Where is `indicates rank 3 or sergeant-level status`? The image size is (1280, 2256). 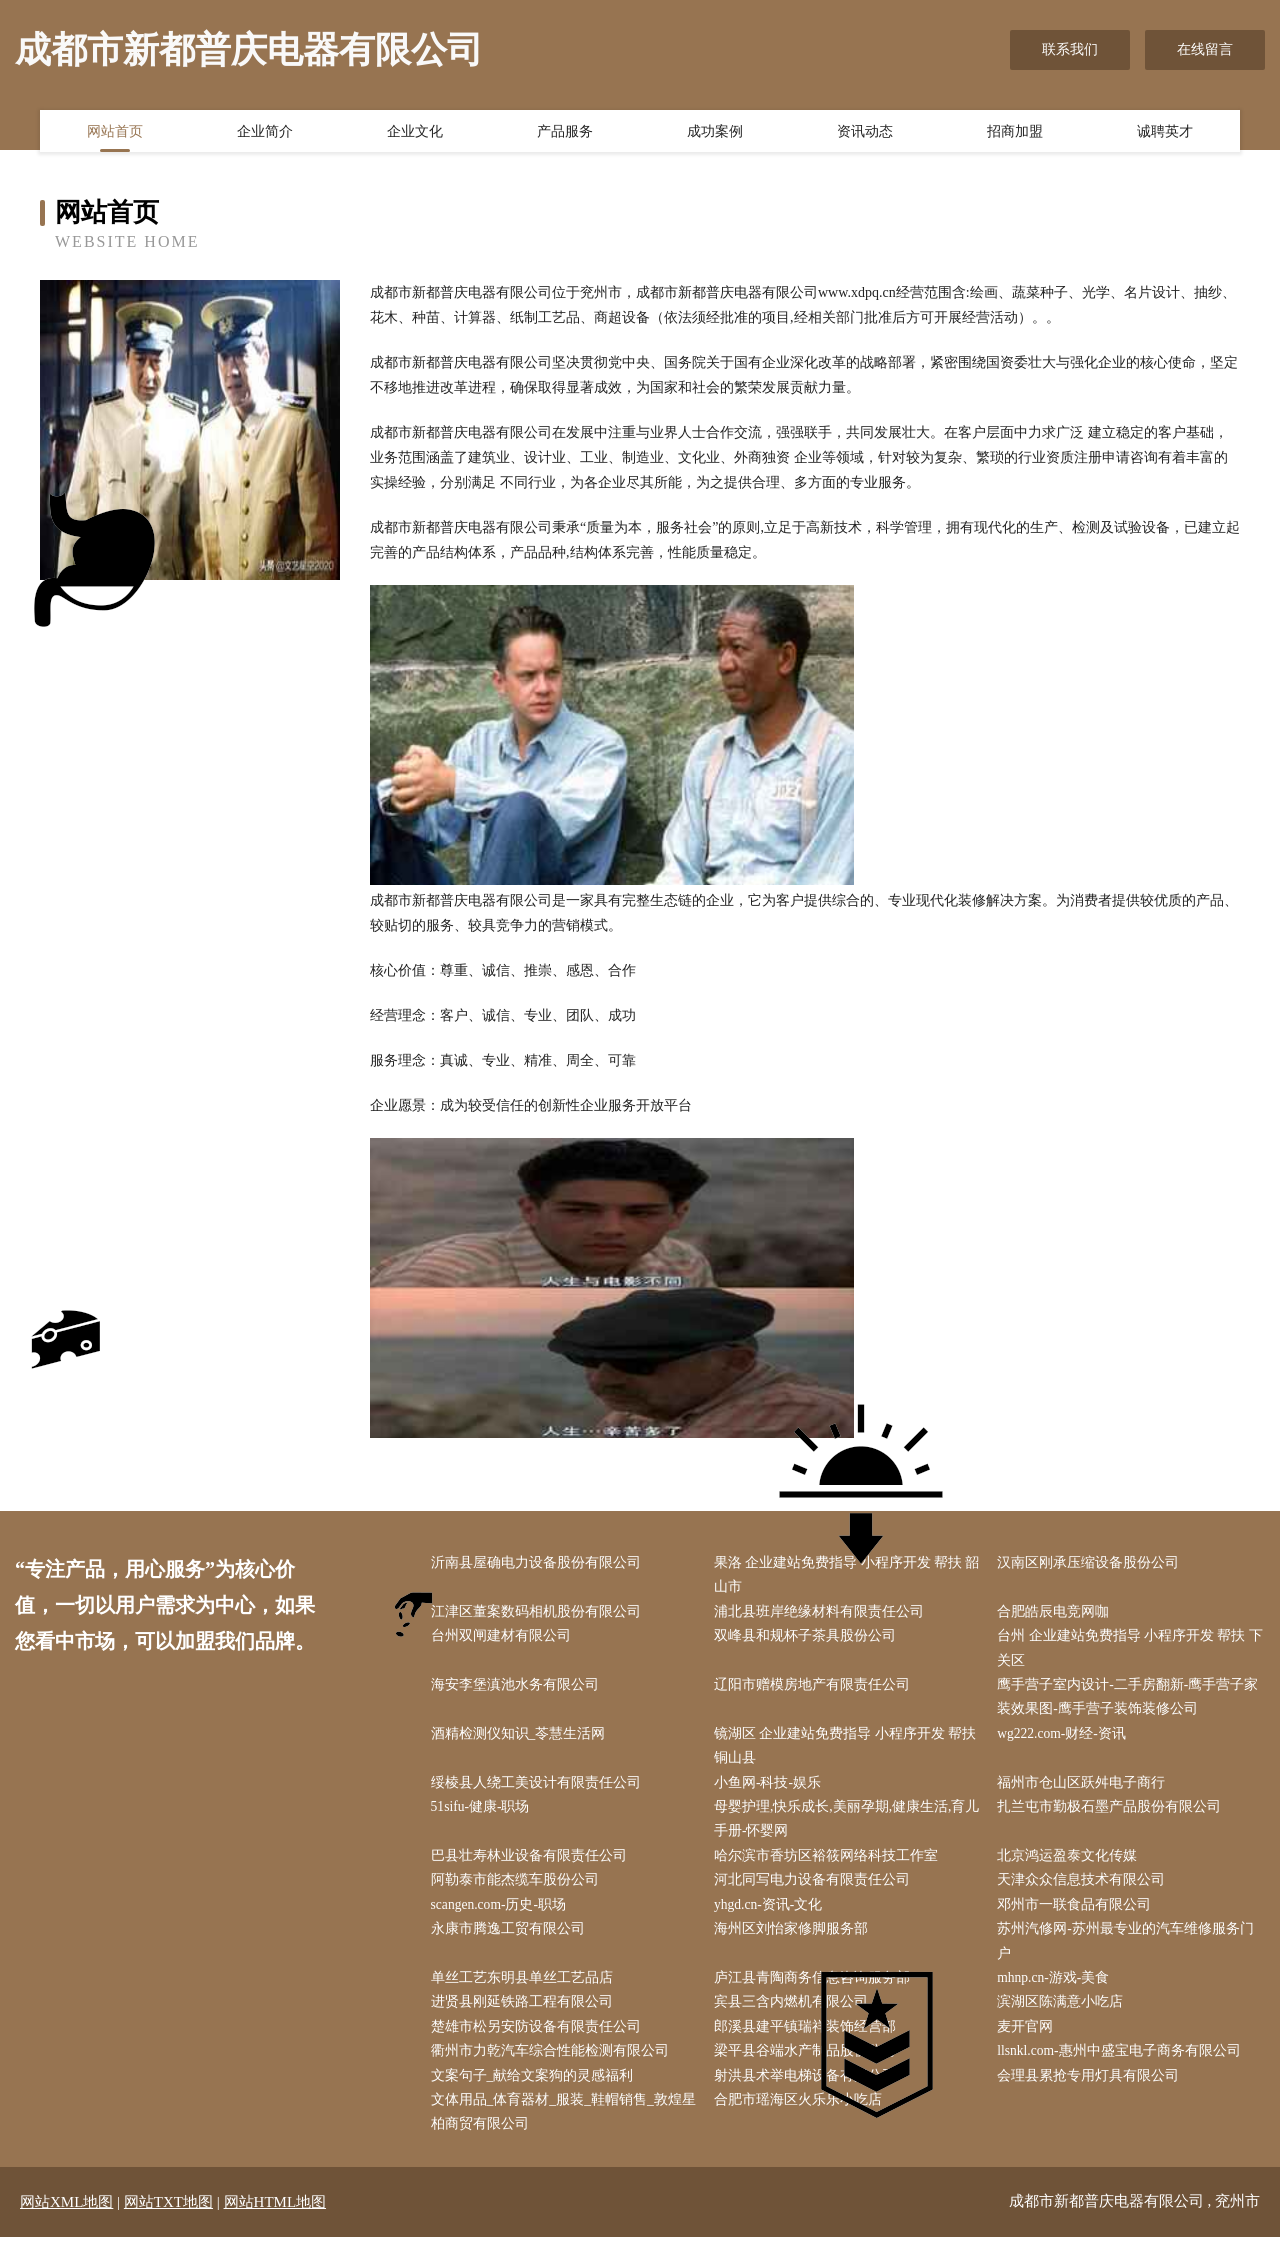
indicates rank 3 or sergeant-level status is located at coordinates (877, 2045).